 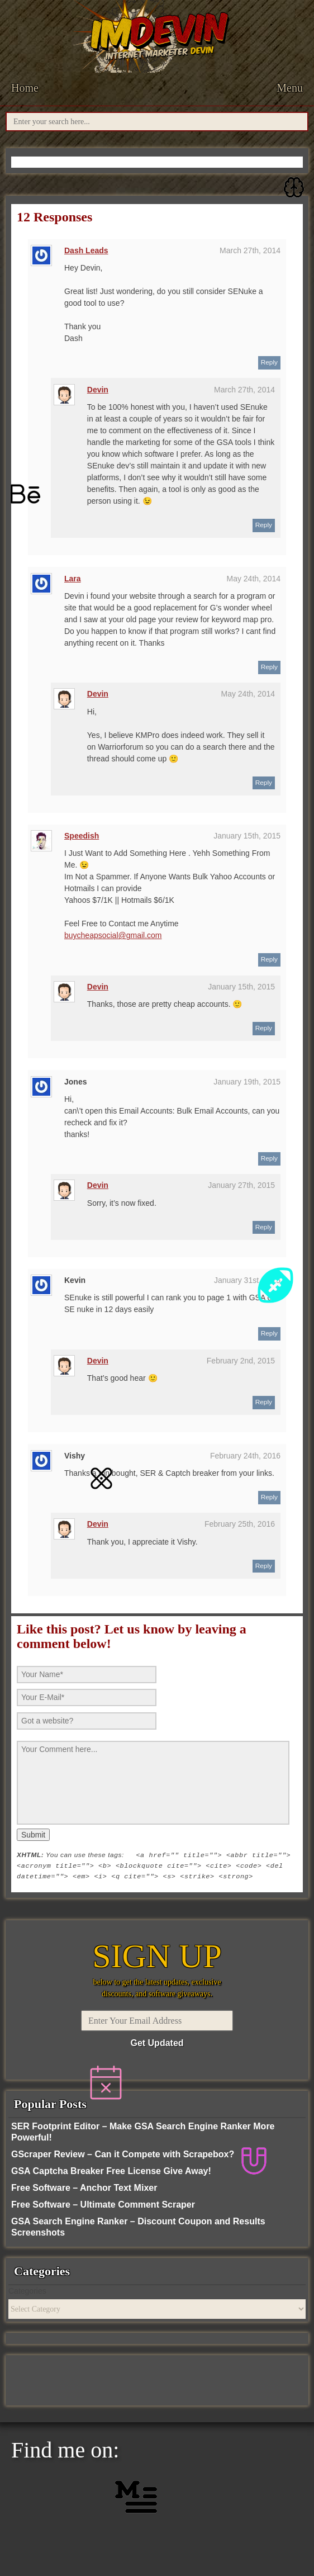 What do you see at coordinates (294, 187) in the screenshot?
I see `access AI or smart features` at bounding box center [294, 187].